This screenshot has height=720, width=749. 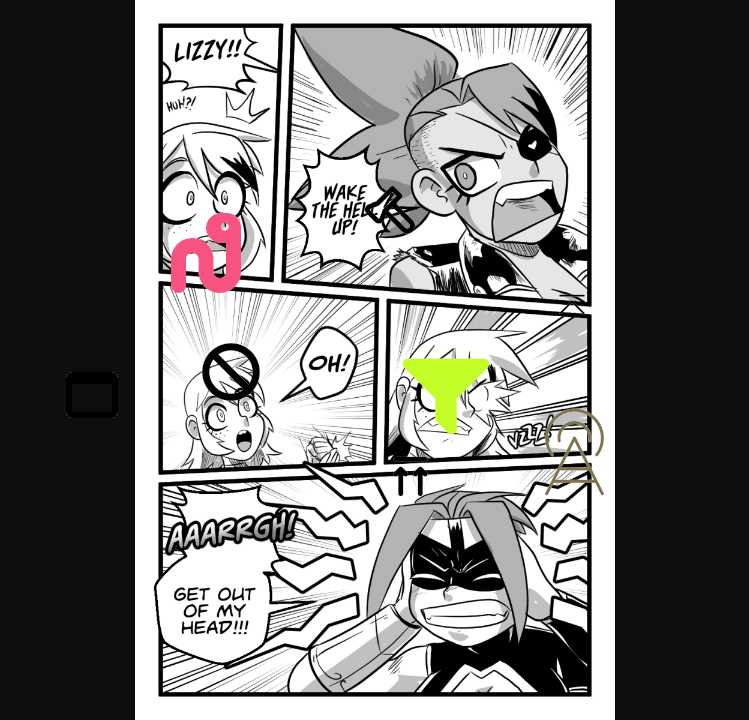 What do you see at coordinates (231, 372) in the screenshot?
I see `cancel or abort current action` at bounding box center [231, 372].